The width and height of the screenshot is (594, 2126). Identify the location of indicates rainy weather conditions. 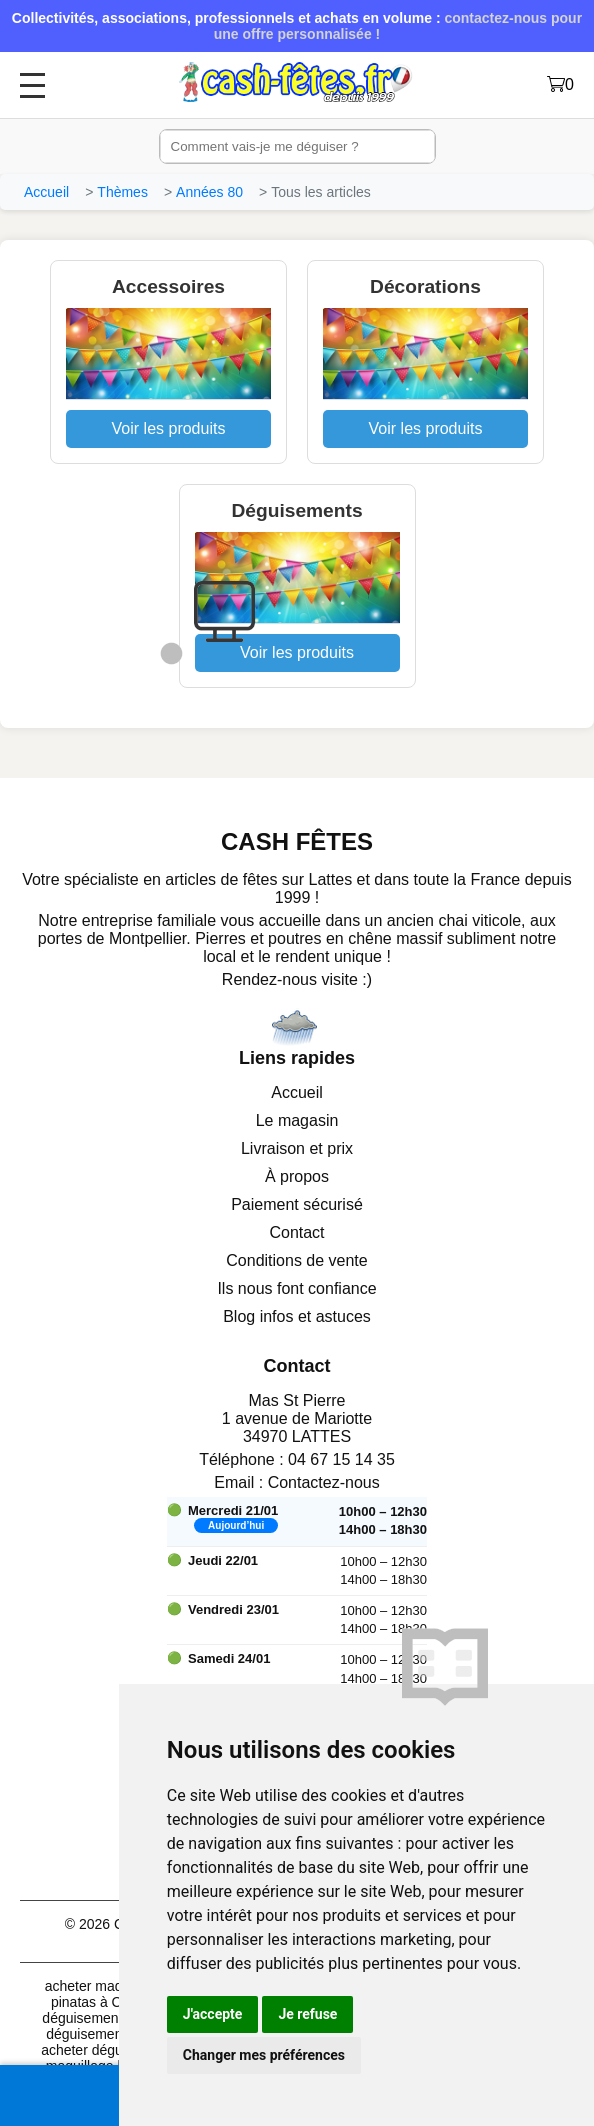
(294, 1024).